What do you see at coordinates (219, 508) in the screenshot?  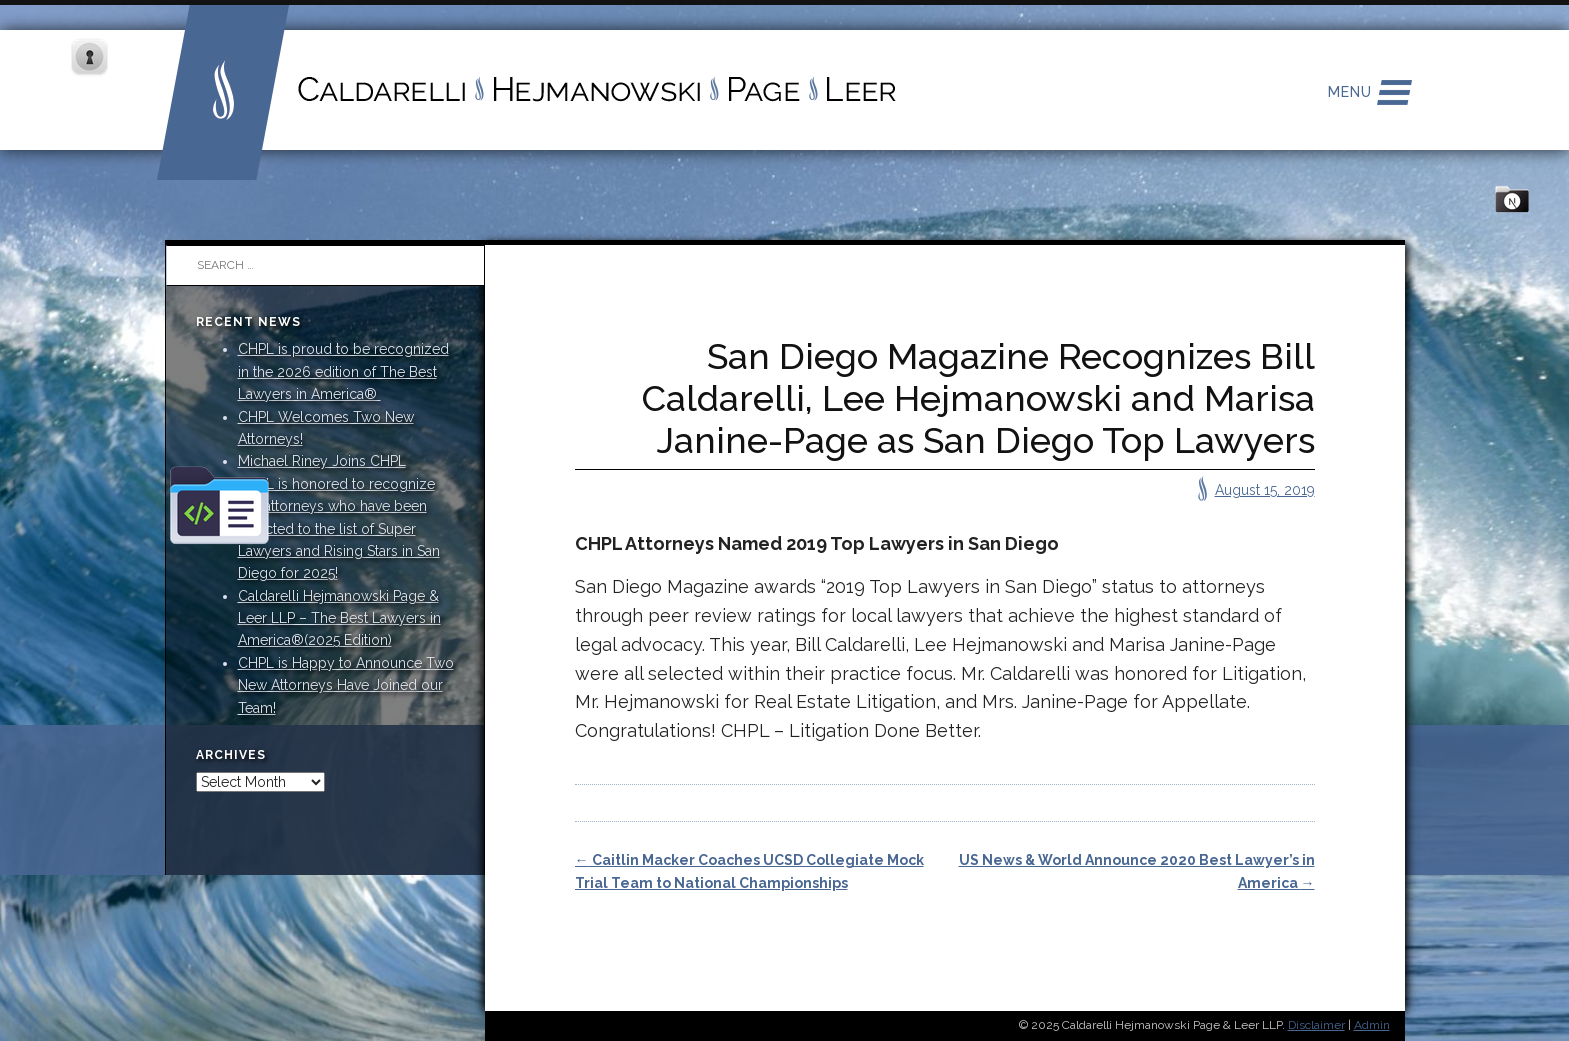 I see `open folder containing programming files` at bounding box center [219, 508].